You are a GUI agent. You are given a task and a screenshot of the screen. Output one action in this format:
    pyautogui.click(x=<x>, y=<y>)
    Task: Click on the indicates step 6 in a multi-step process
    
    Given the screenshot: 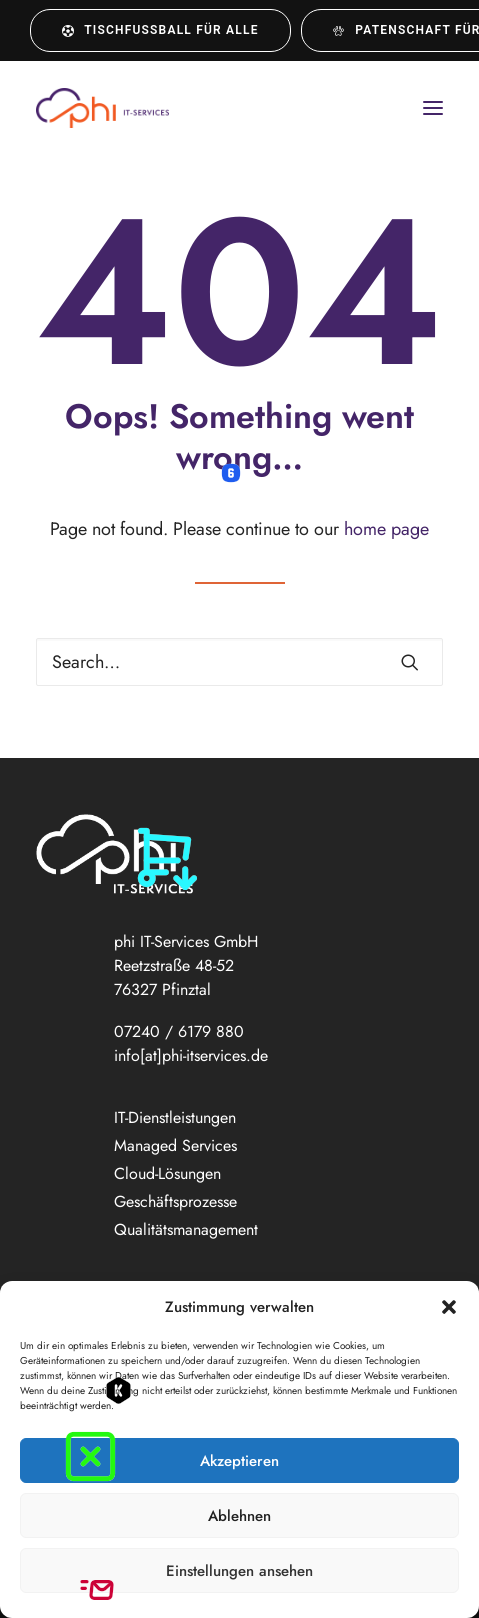 What is the action you would take?
    pyautogui.click(x=231, y=473)
    